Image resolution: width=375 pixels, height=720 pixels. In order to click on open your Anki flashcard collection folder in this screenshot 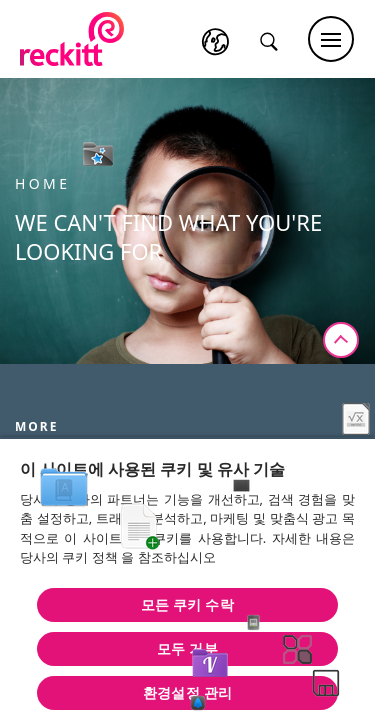, I will do `click(98, 155)`.